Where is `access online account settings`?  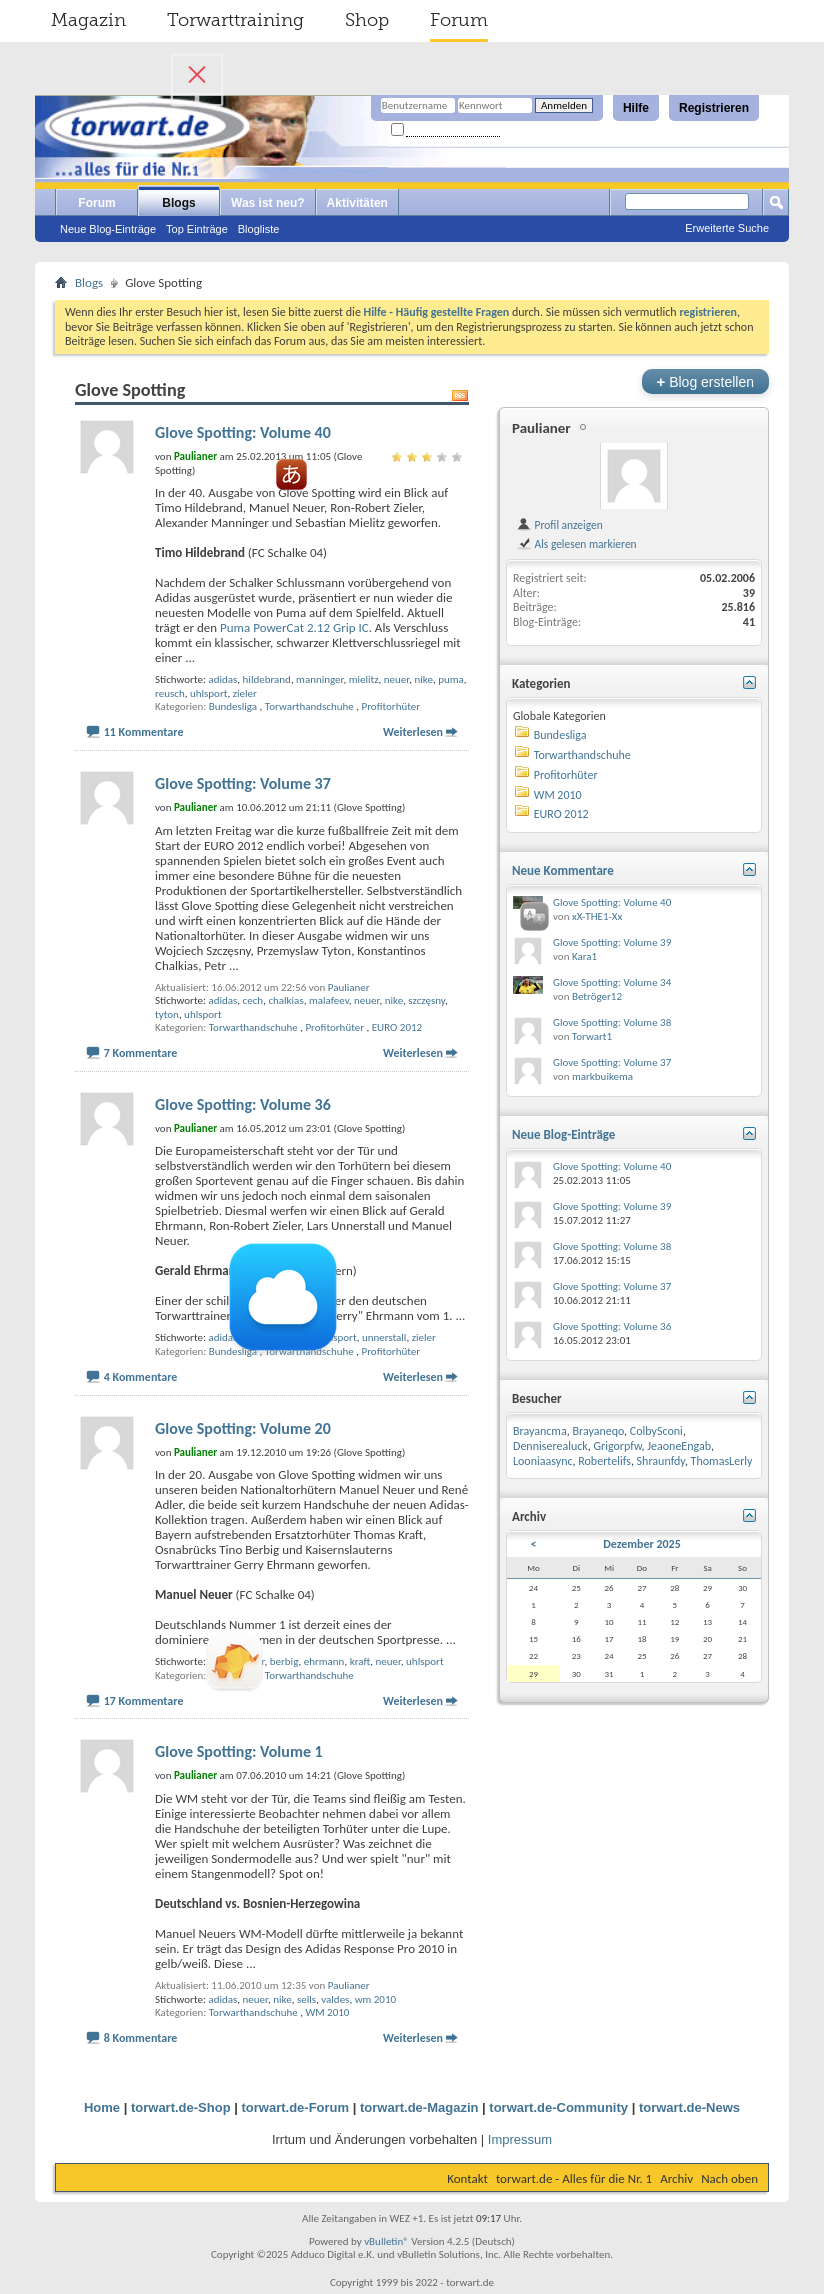 access online account settings is located at coordinates (283, 1297).